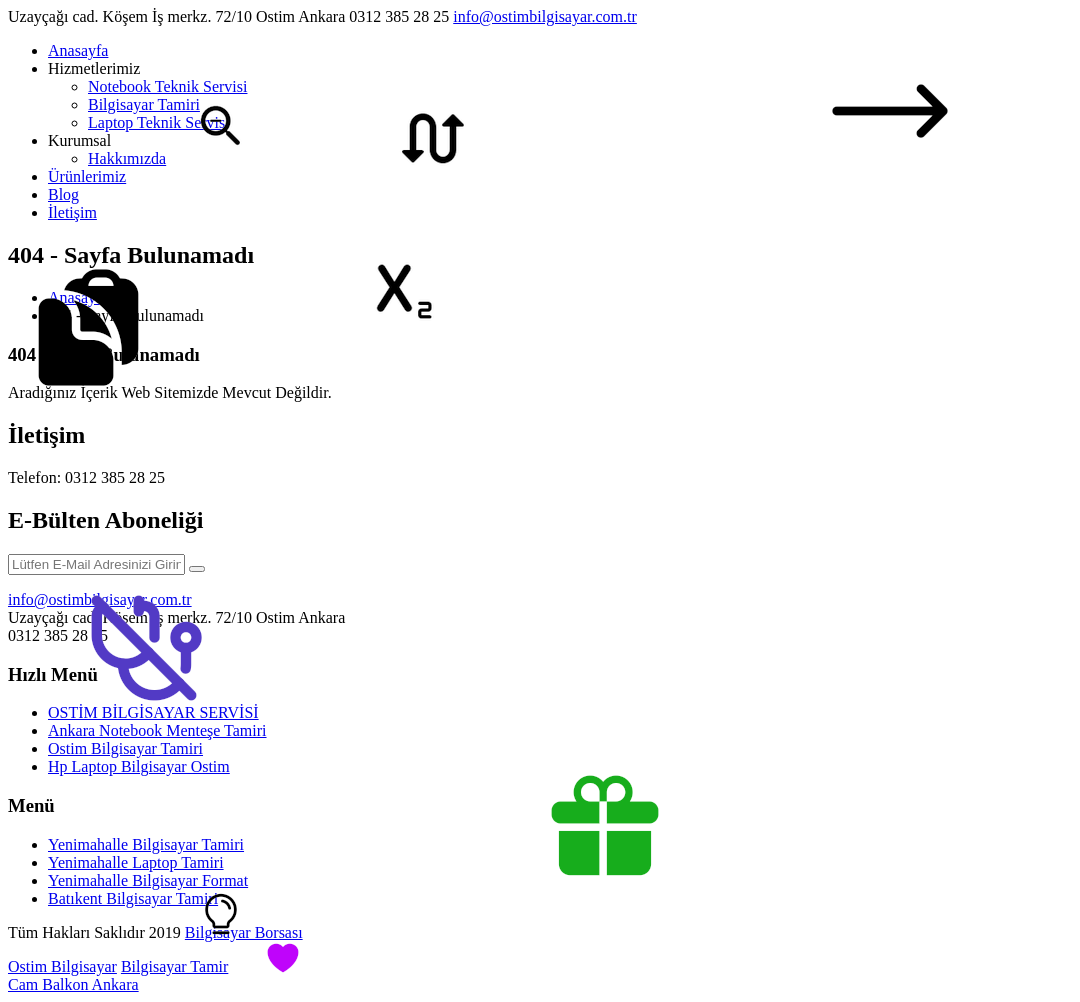 This screenshot has width=1080, height=1002. Describe the element at coordinates (144, 648) in the screenshot. I see `medical services unavailable` at that location.